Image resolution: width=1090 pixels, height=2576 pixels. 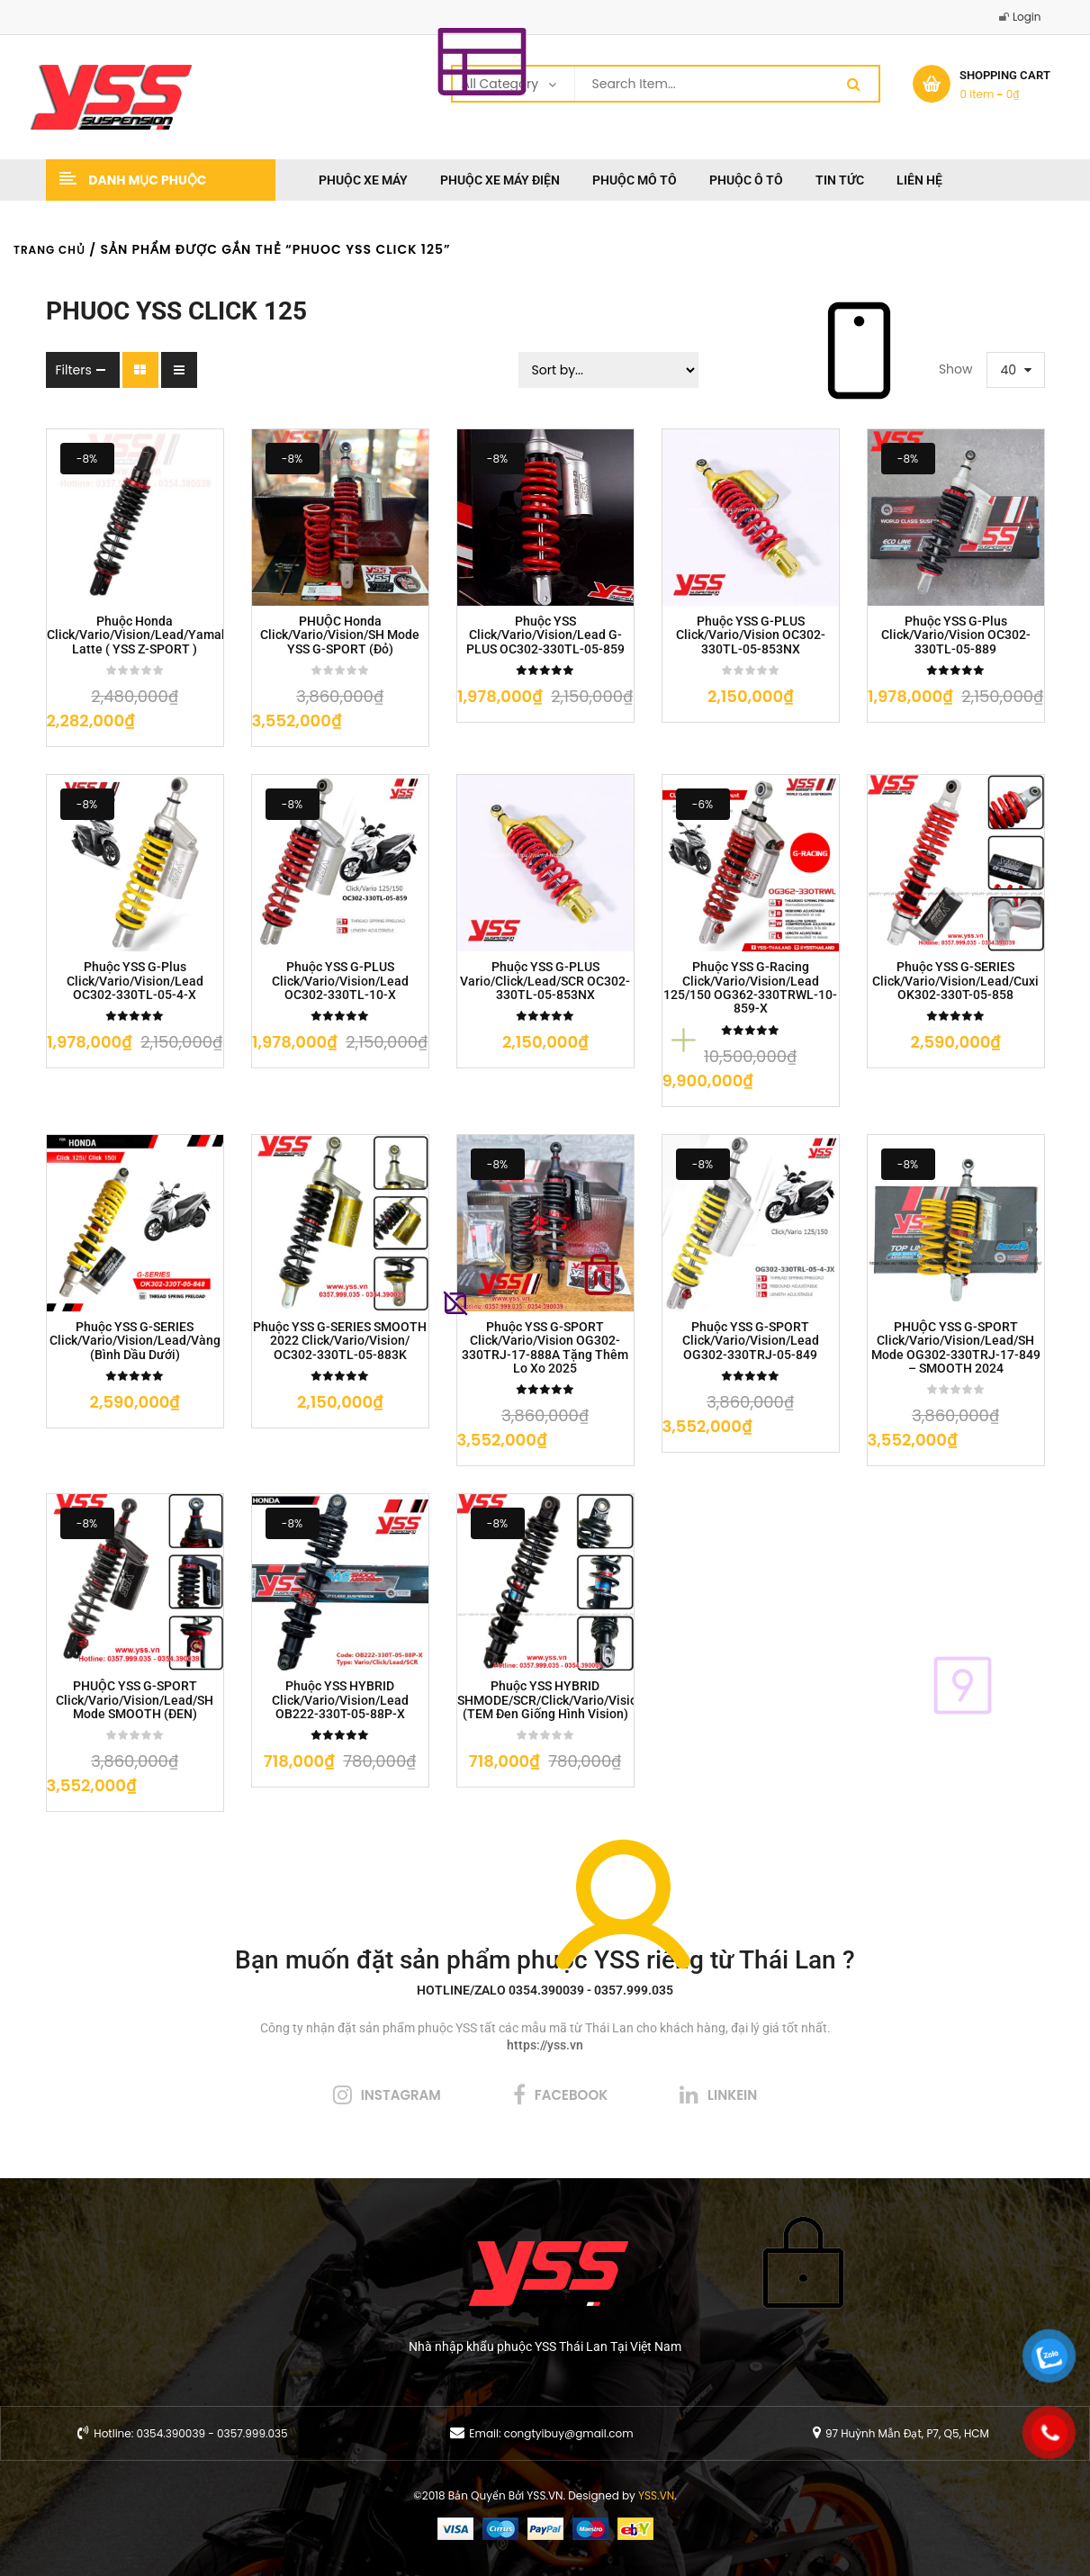 I want to click on add a new item, so click(x=683, y=1040).